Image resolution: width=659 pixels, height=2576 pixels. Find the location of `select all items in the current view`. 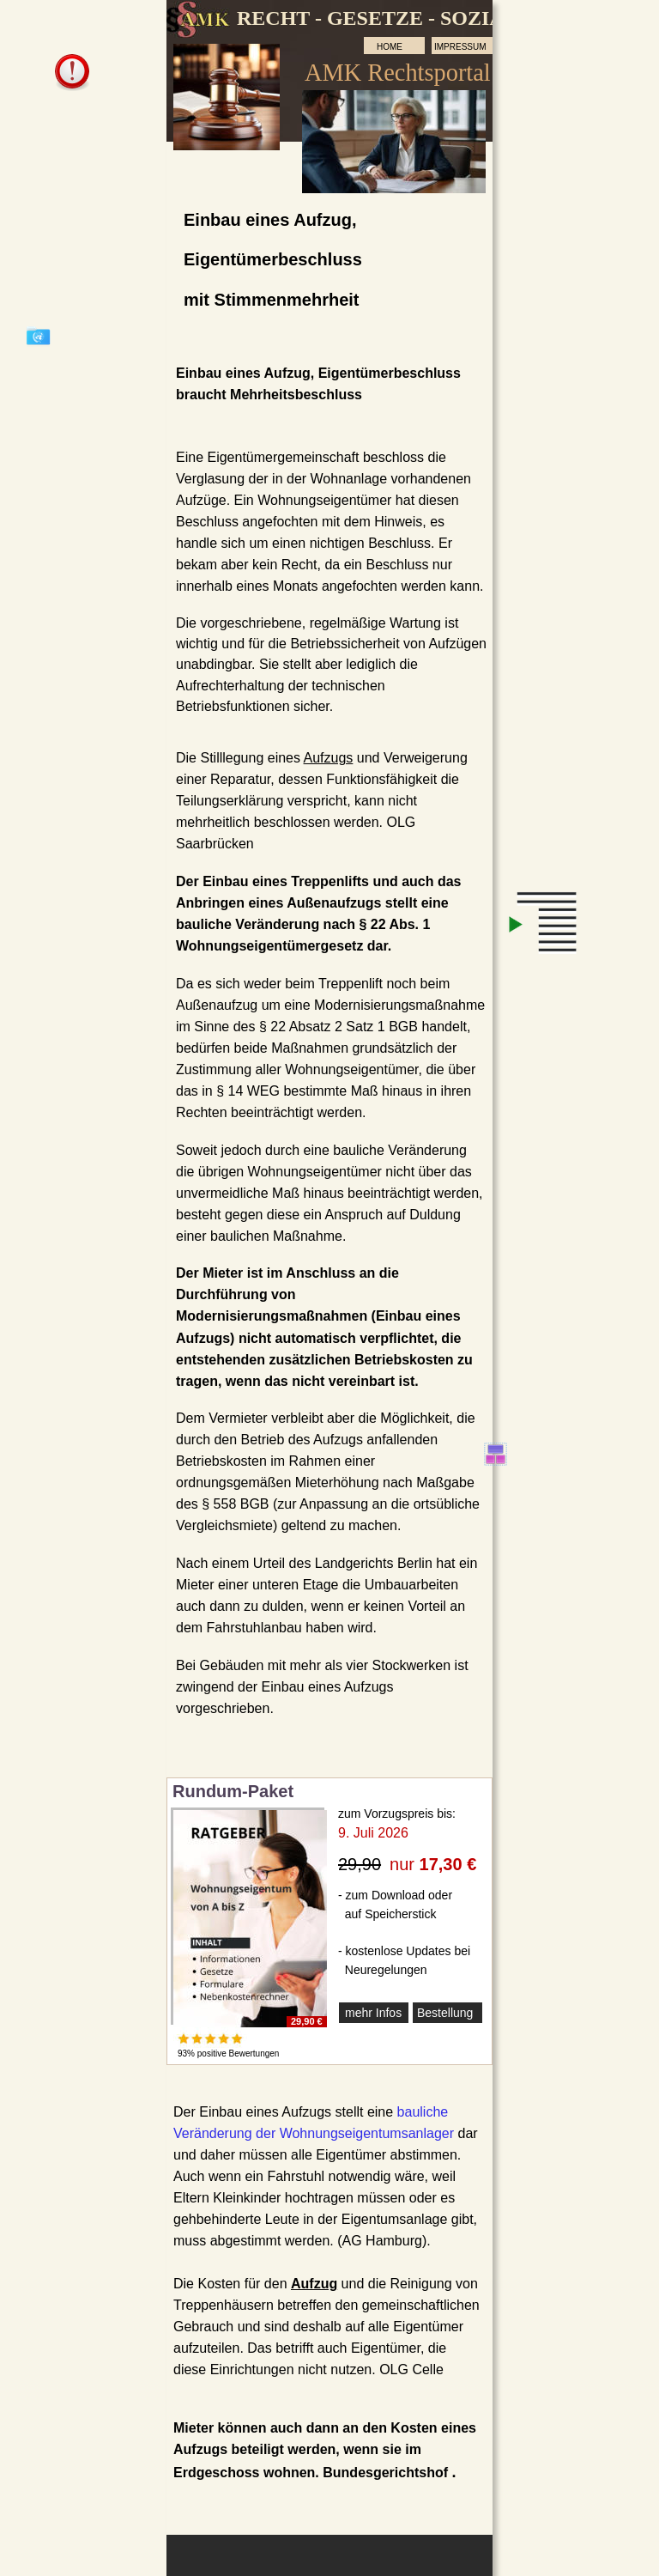

select all items in the current view is located at coordinates (495, 1454).